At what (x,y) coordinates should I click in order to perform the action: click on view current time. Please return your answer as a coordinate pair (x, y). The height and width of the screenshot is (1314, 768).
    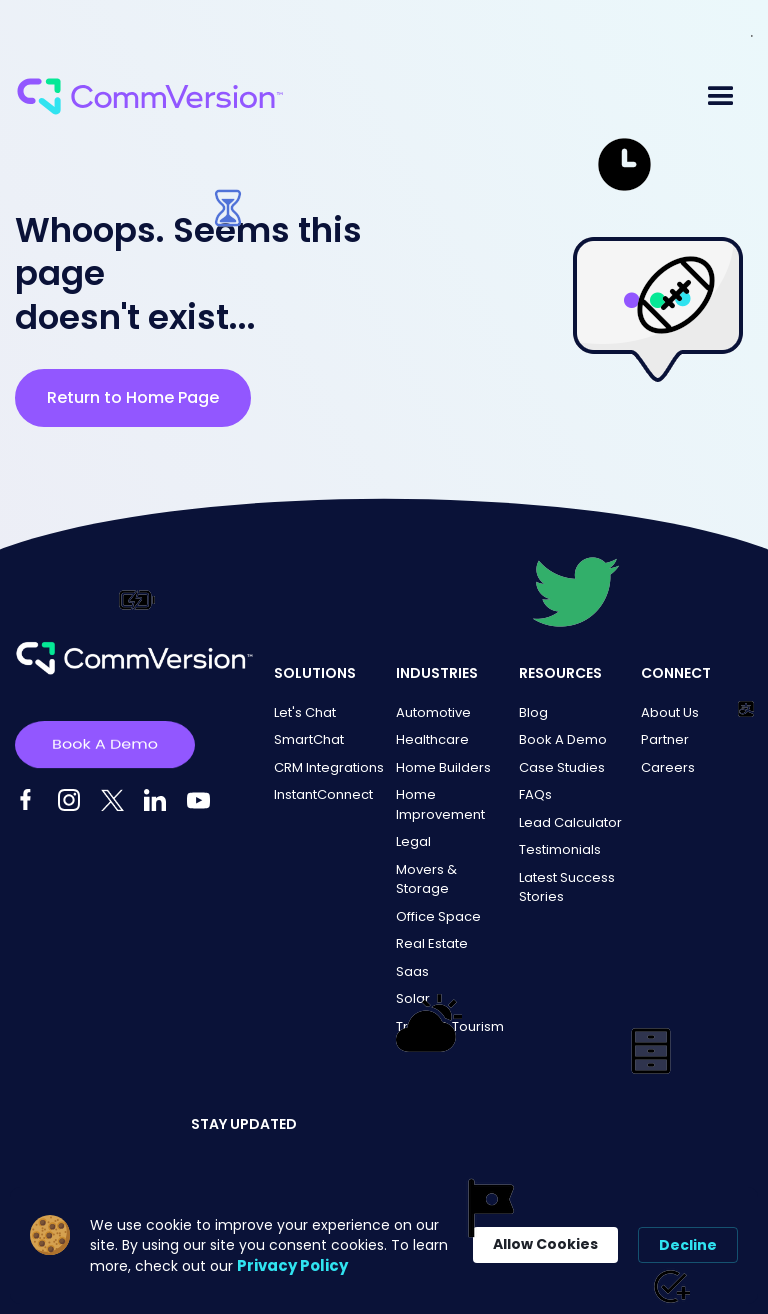
    Looking at the image, I should click on (624, 164).